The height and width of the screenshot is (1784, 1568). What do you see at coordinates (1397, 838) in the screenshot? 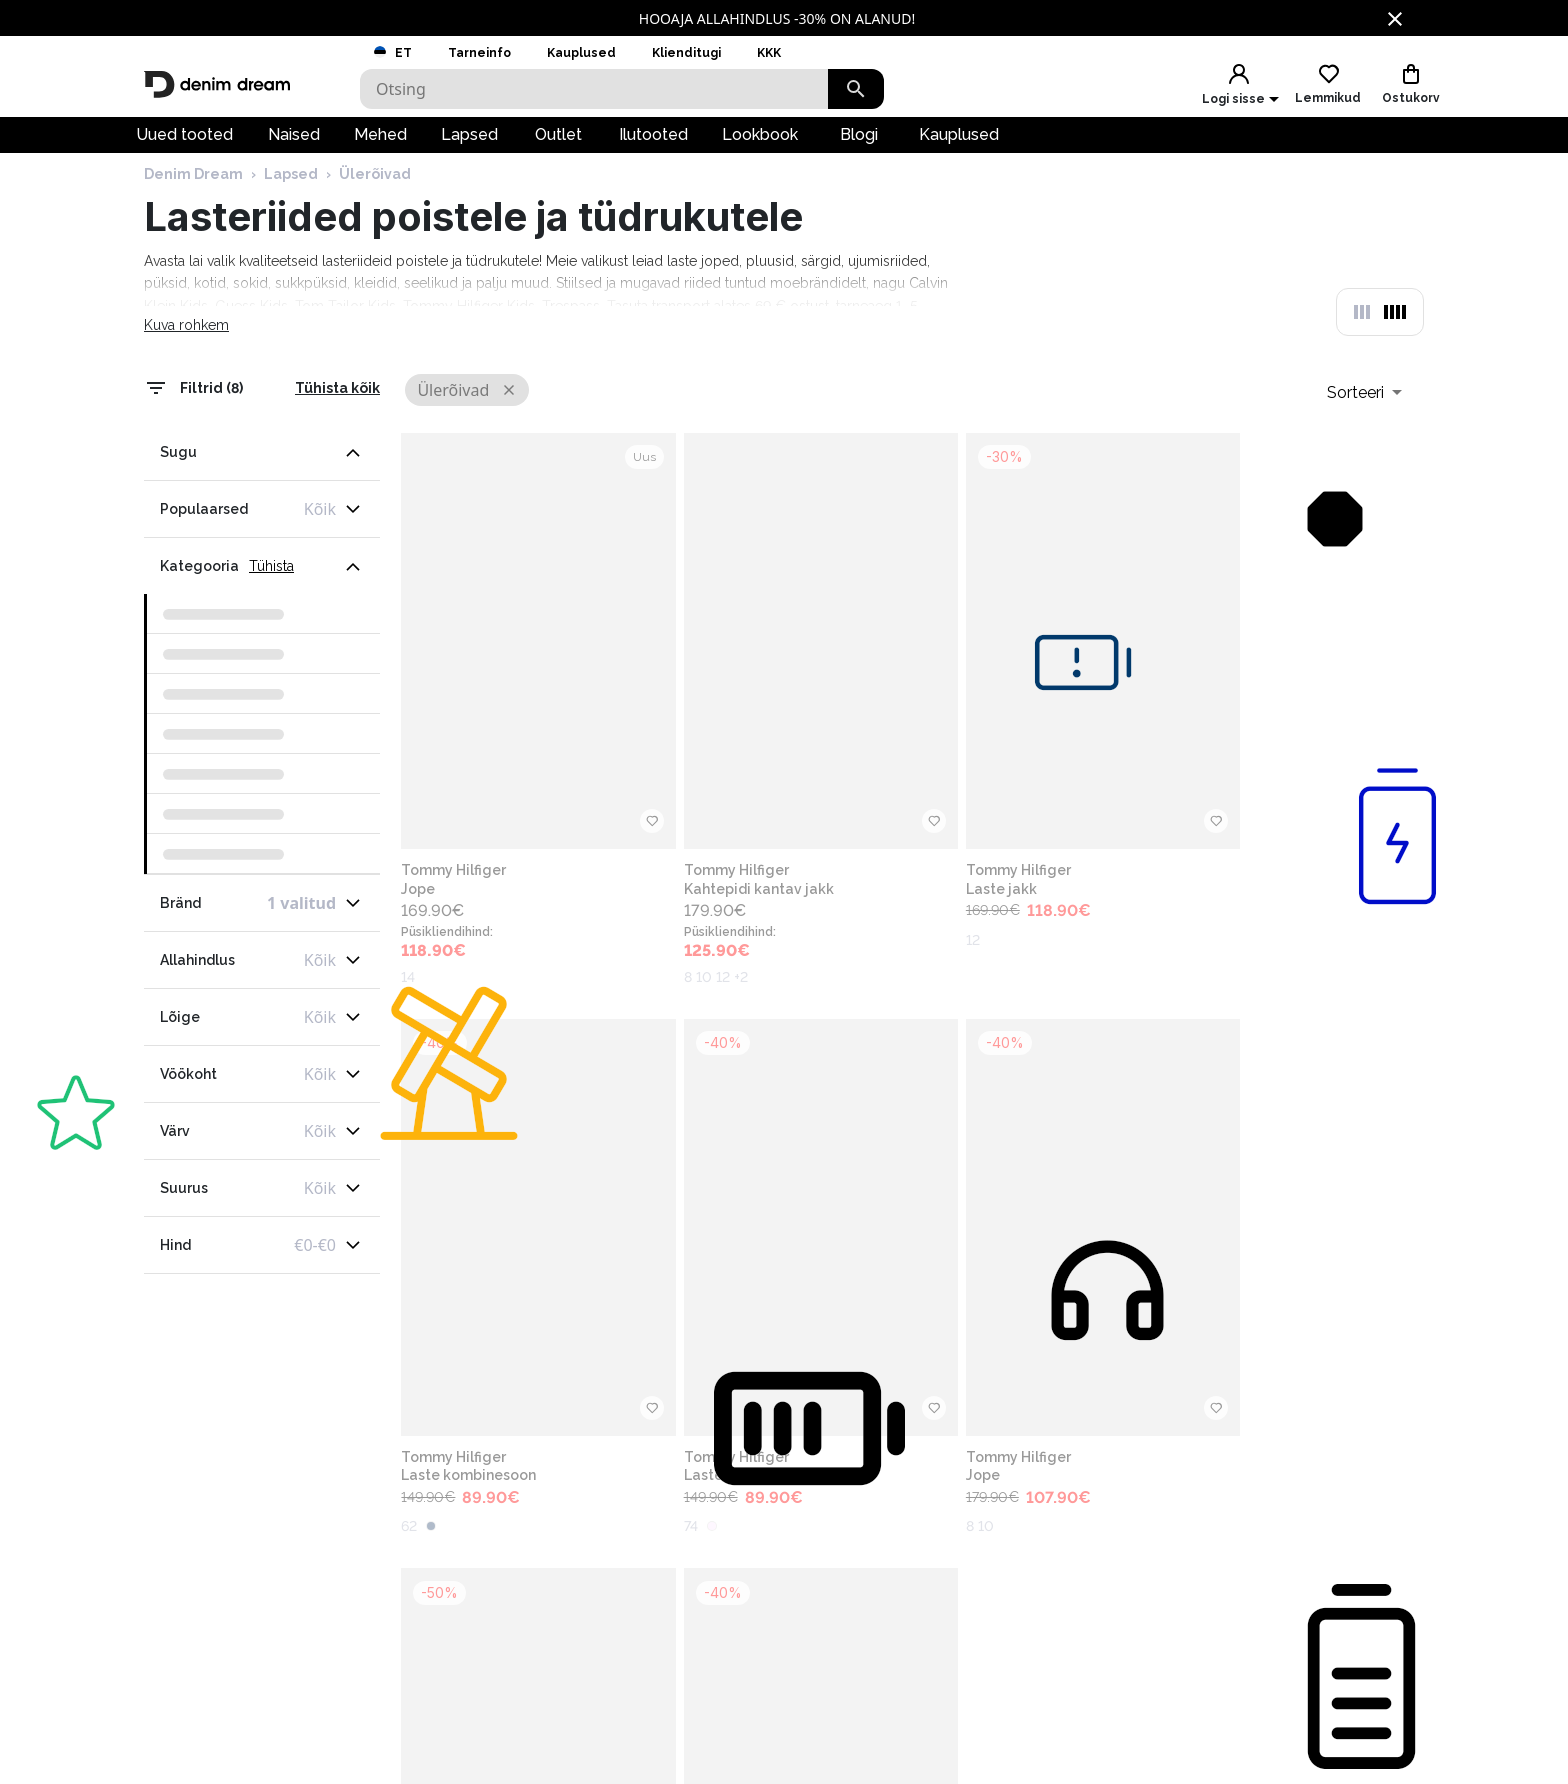
I see `indicates device is currently charging` at bounding box center [1397, 838].